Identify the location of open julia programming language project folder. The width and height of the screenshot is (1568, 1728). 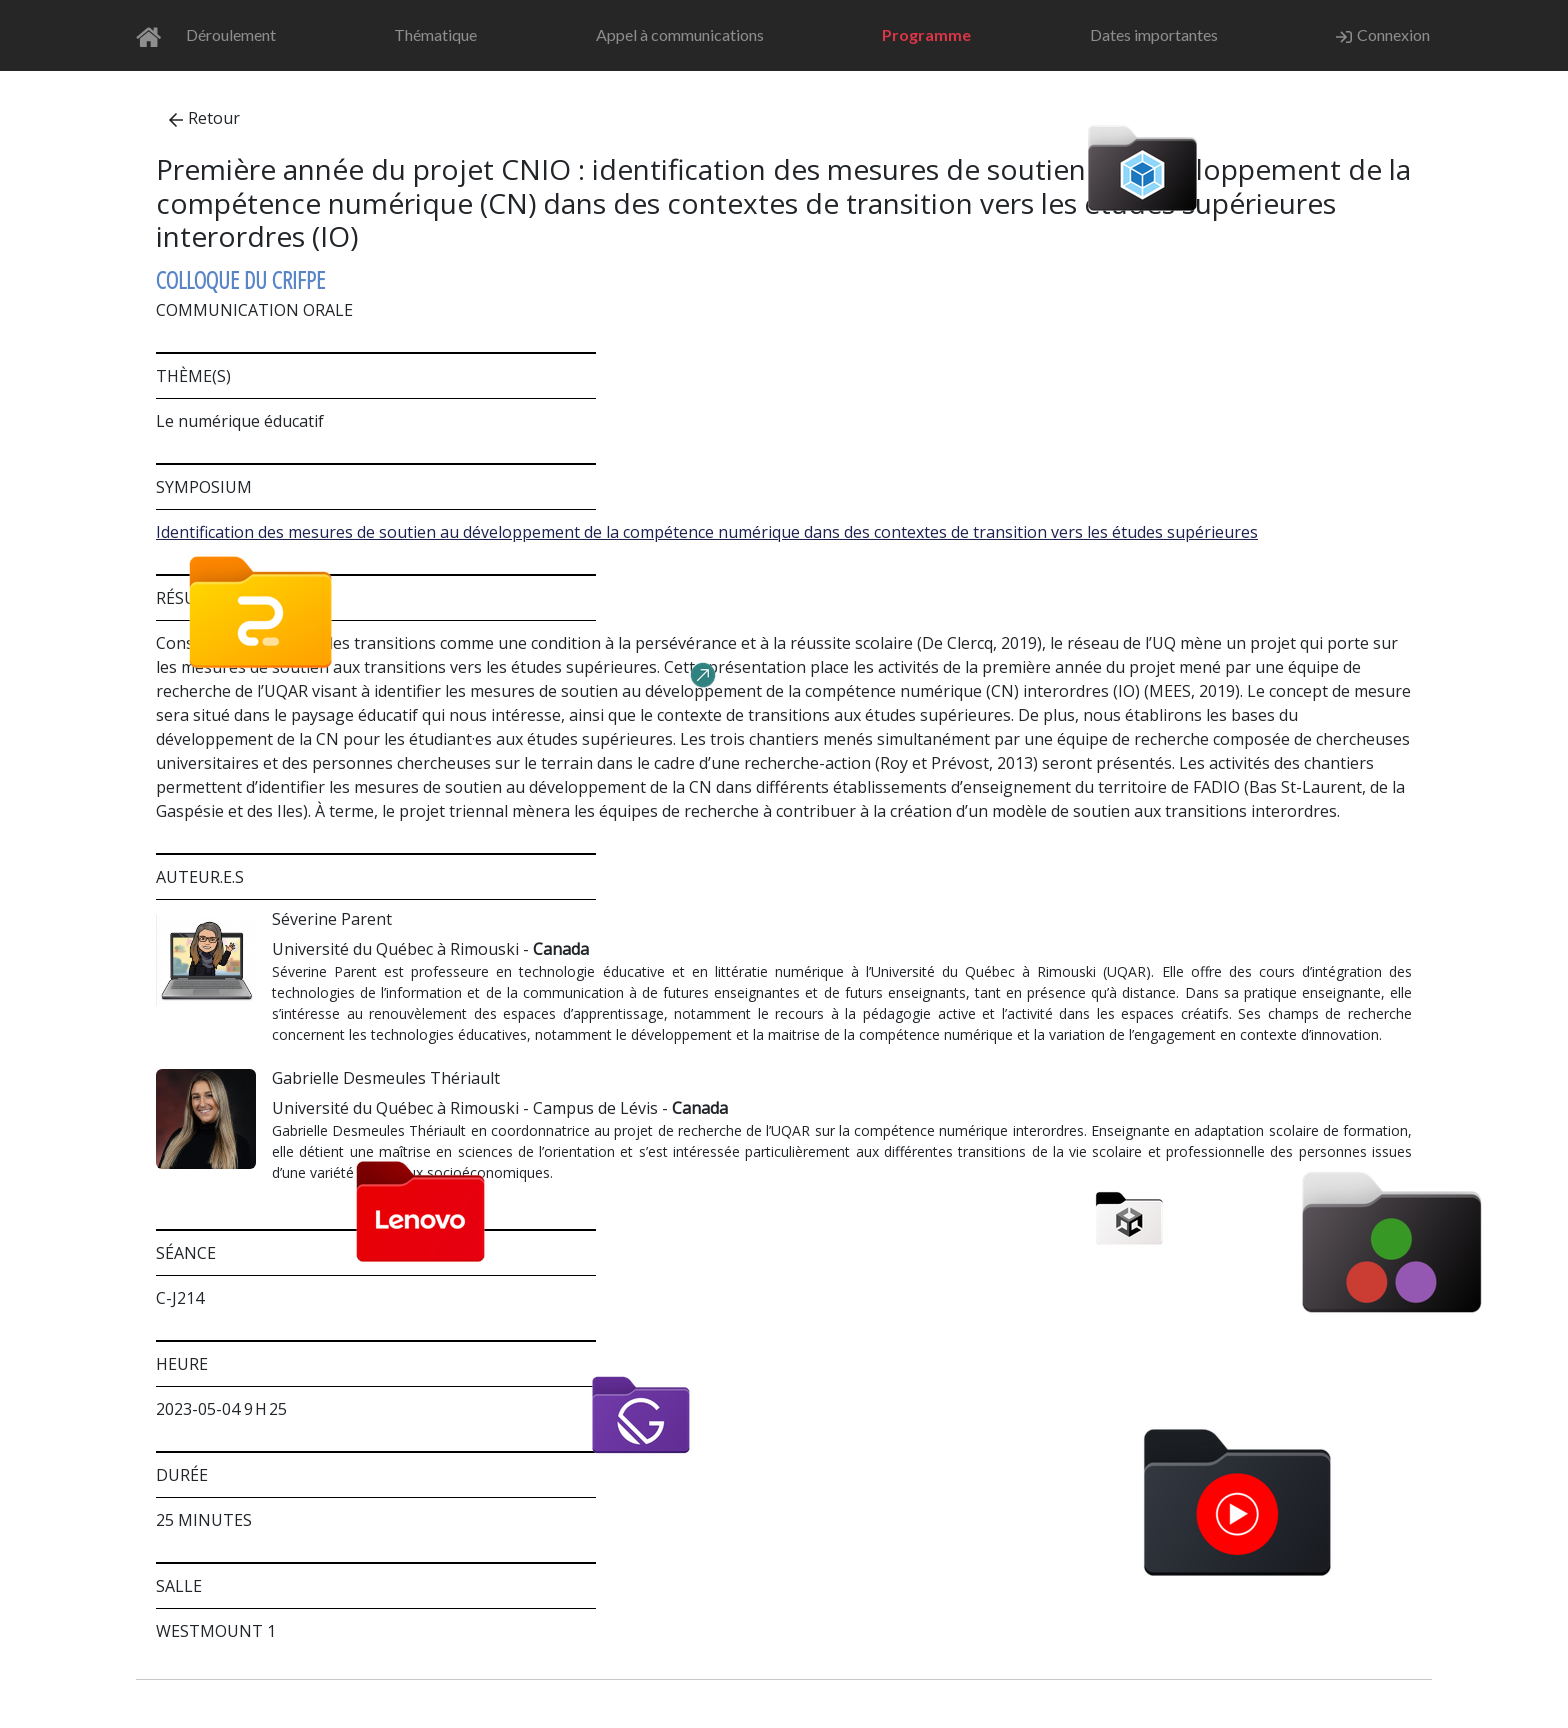
(1391, 1247).